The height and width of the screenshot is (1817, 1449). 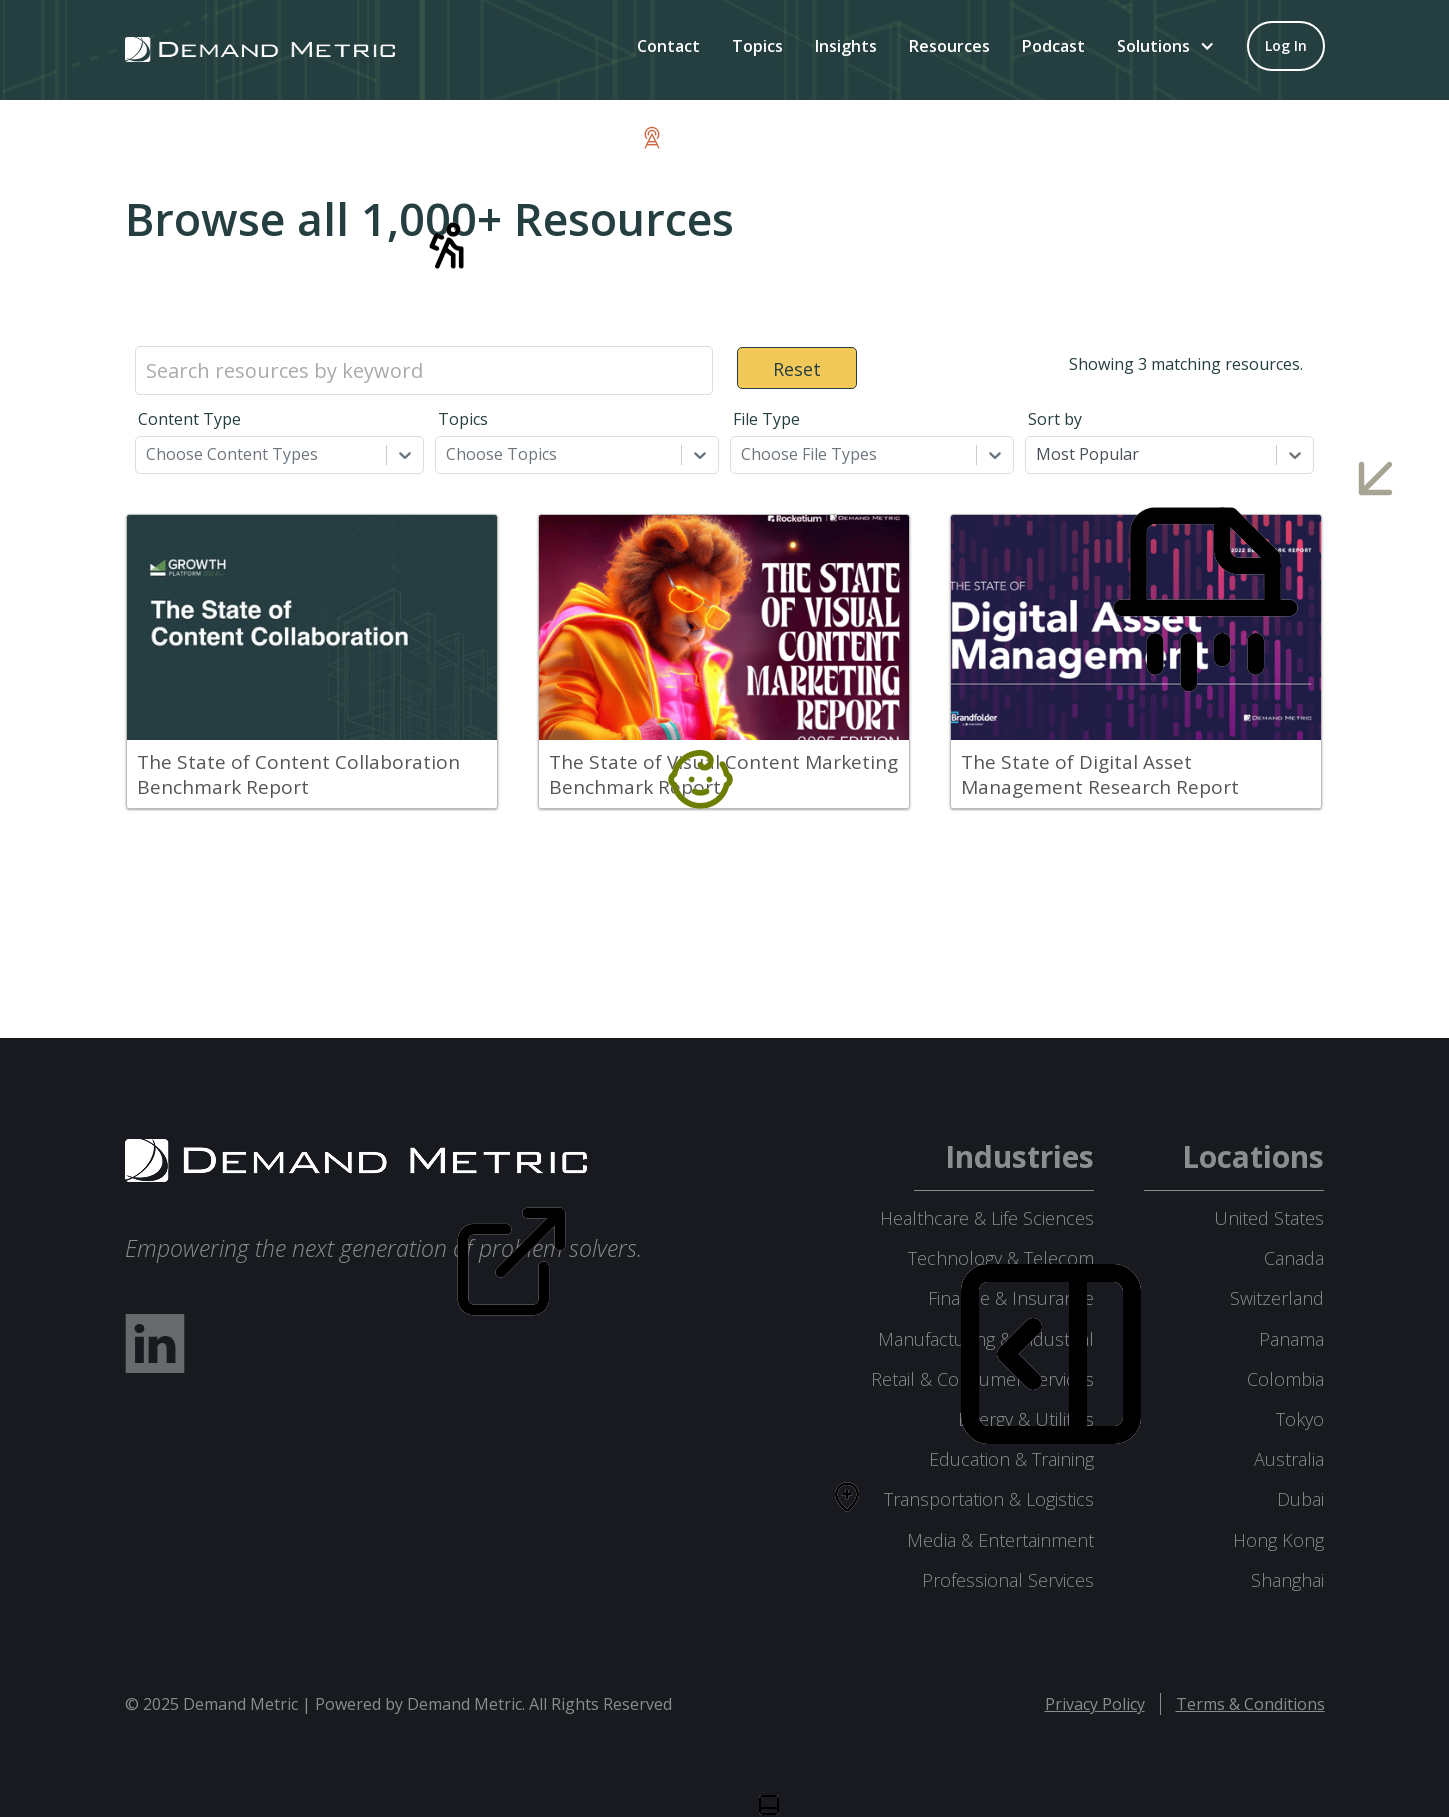 What do you see at coordinates (1205, 599) in the screenshot?
I see `permanently delete a document` at bounding box center [1205, 599].